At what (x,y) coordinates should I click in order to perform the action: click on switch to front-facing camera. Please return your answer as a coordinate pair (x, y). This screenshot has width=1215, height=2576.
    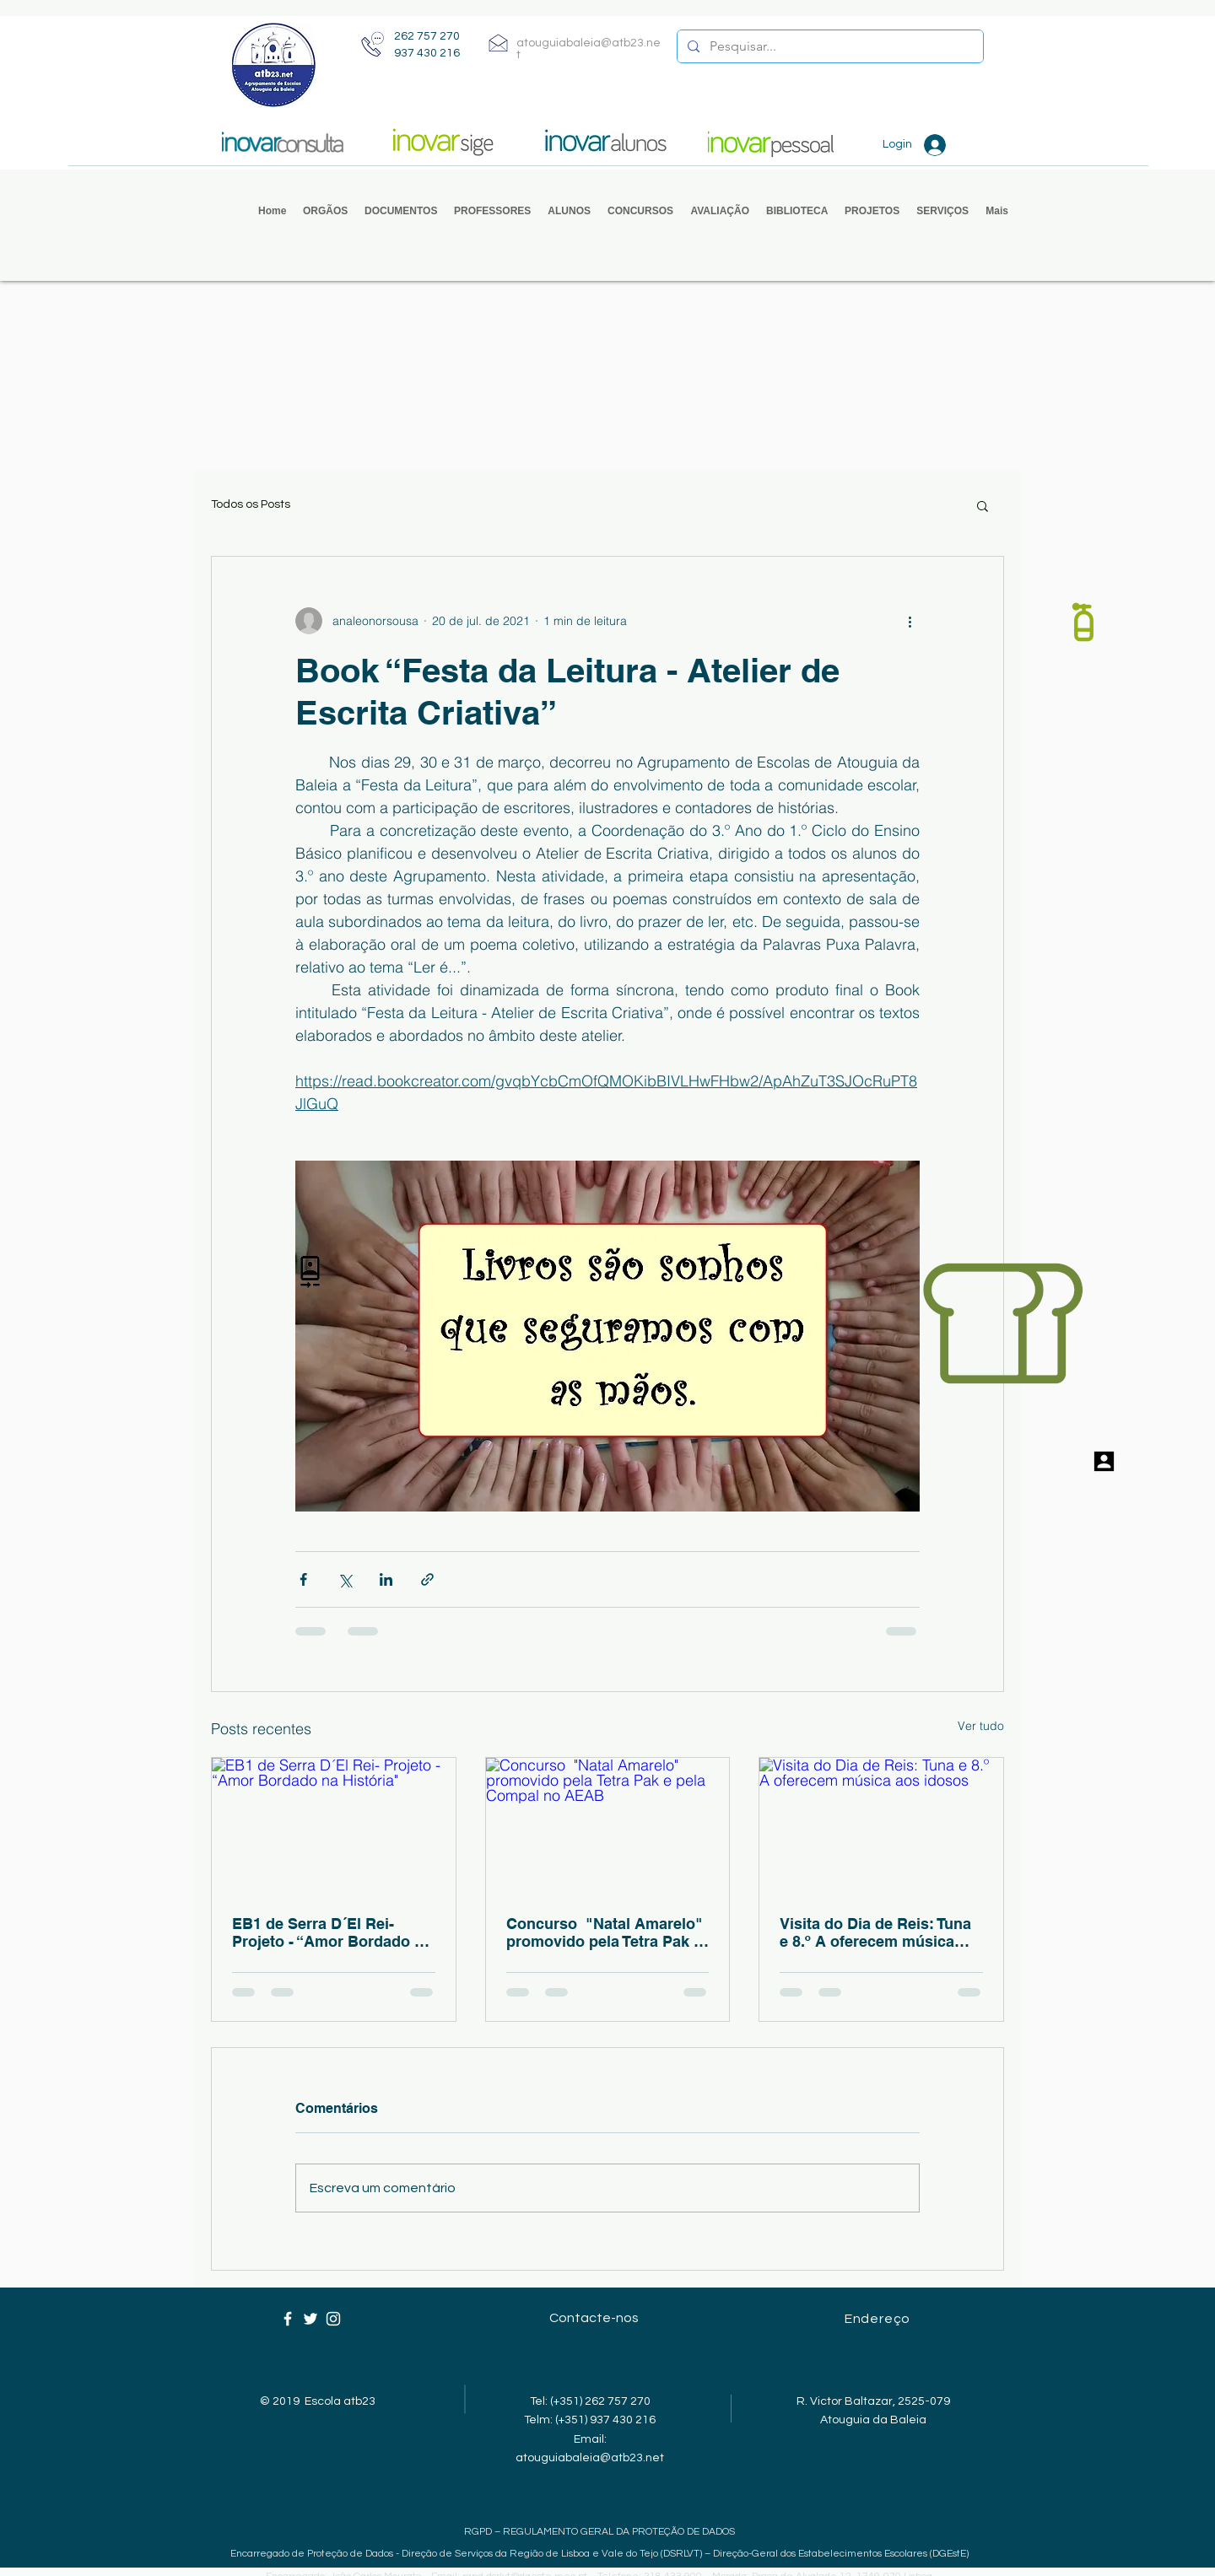
    Looking at the image, I should click on (310, 1272).